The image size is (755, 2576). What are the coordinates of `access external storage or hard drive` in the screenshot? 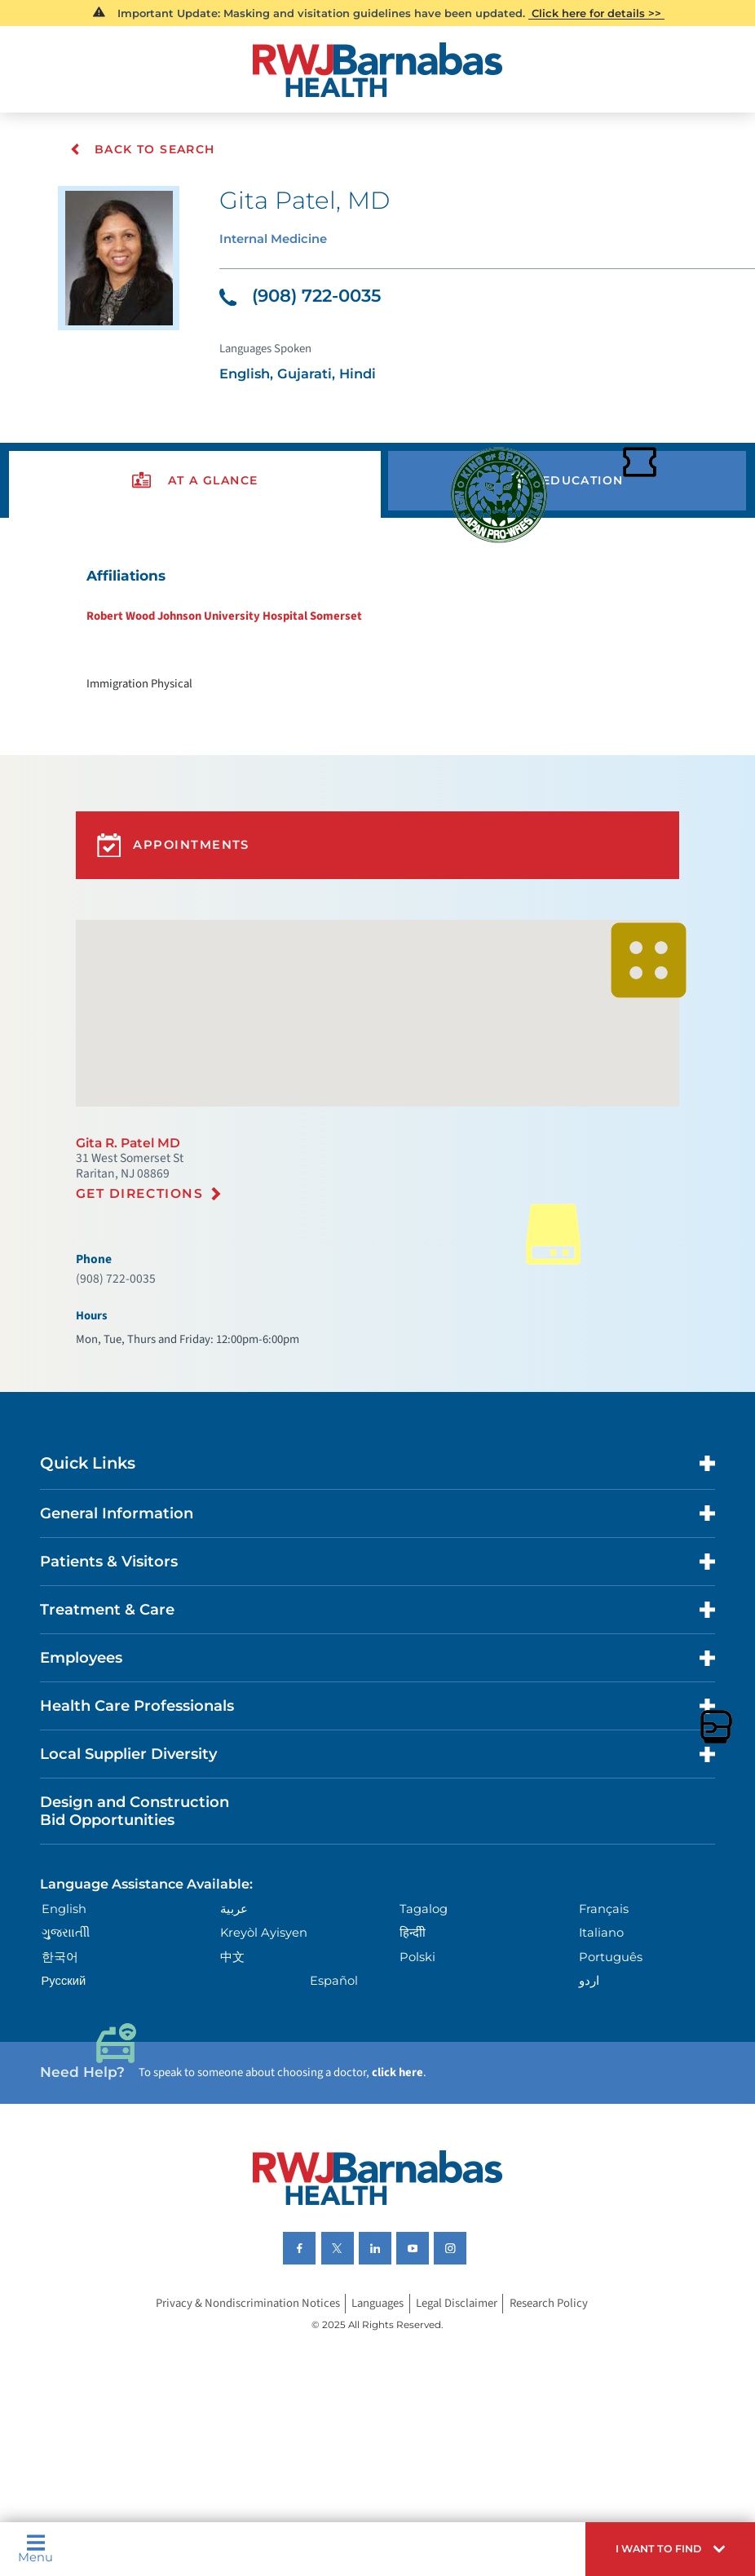 It's located at (553, 1234).